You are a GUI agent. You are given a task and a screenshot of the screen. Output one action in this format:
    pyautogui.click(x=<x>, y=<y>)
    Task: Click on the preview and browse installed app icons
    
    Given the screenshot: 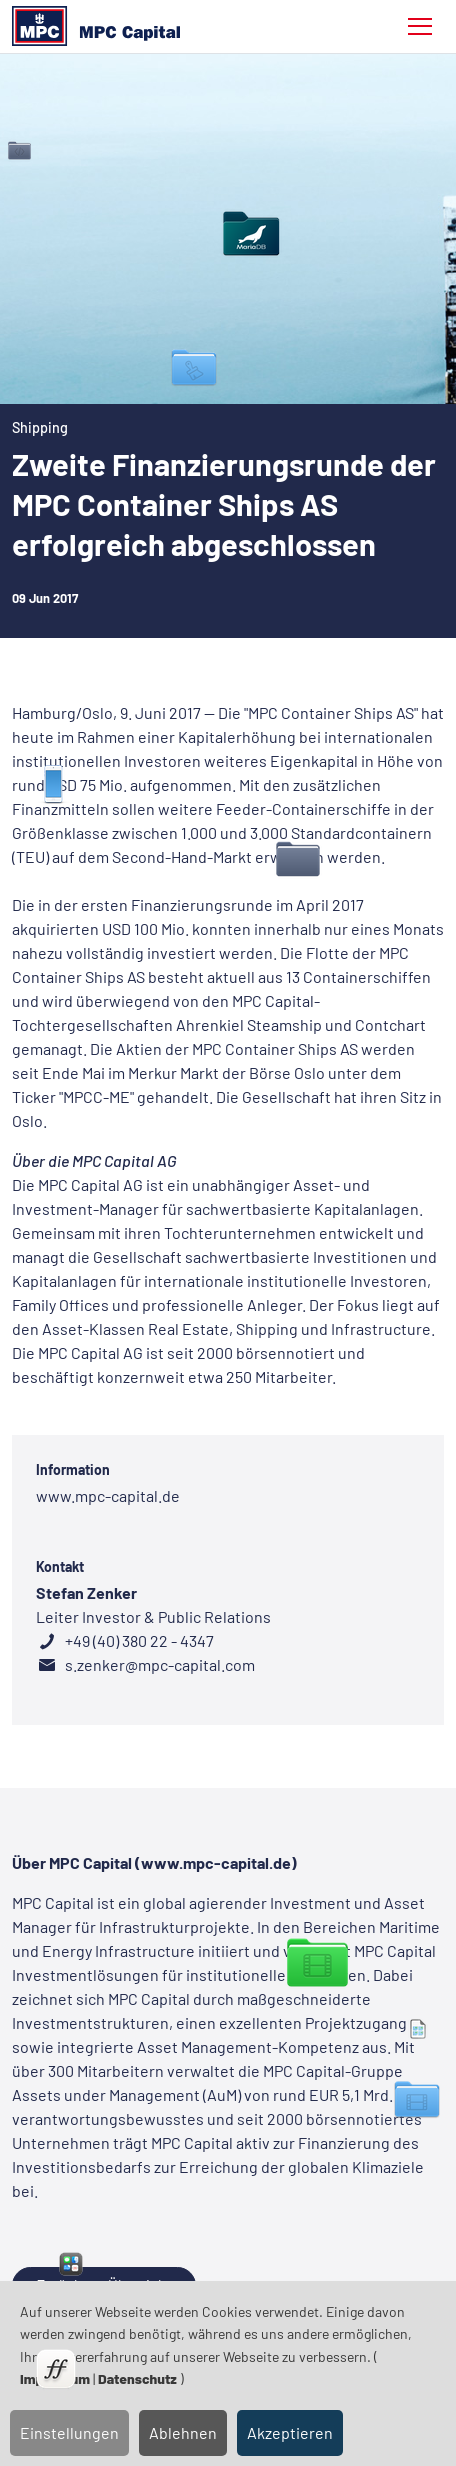 What is the action you would take?
    pyautogui.click(x=71, y=2264)
    